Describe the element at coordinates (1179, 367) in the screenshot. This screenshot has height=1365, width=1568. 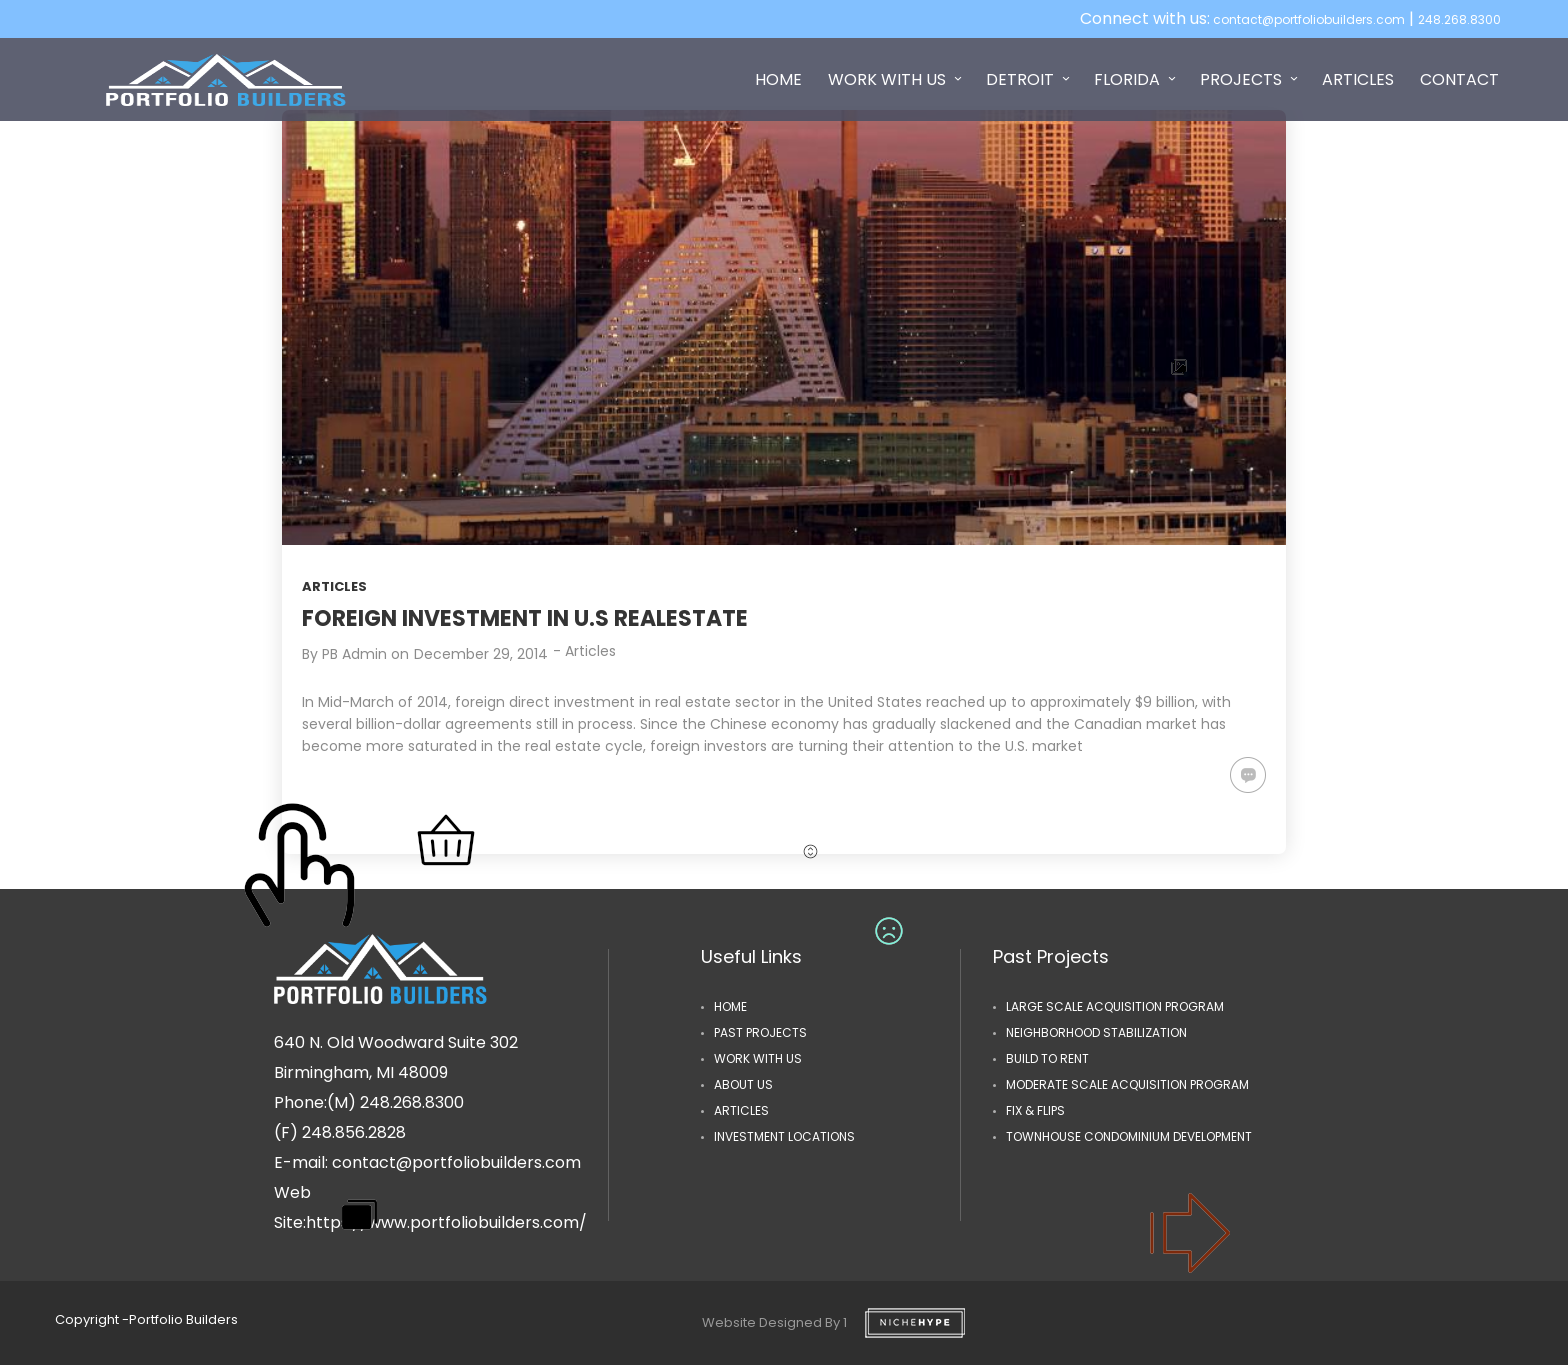
I see `view photo gallery or image library` at that location.